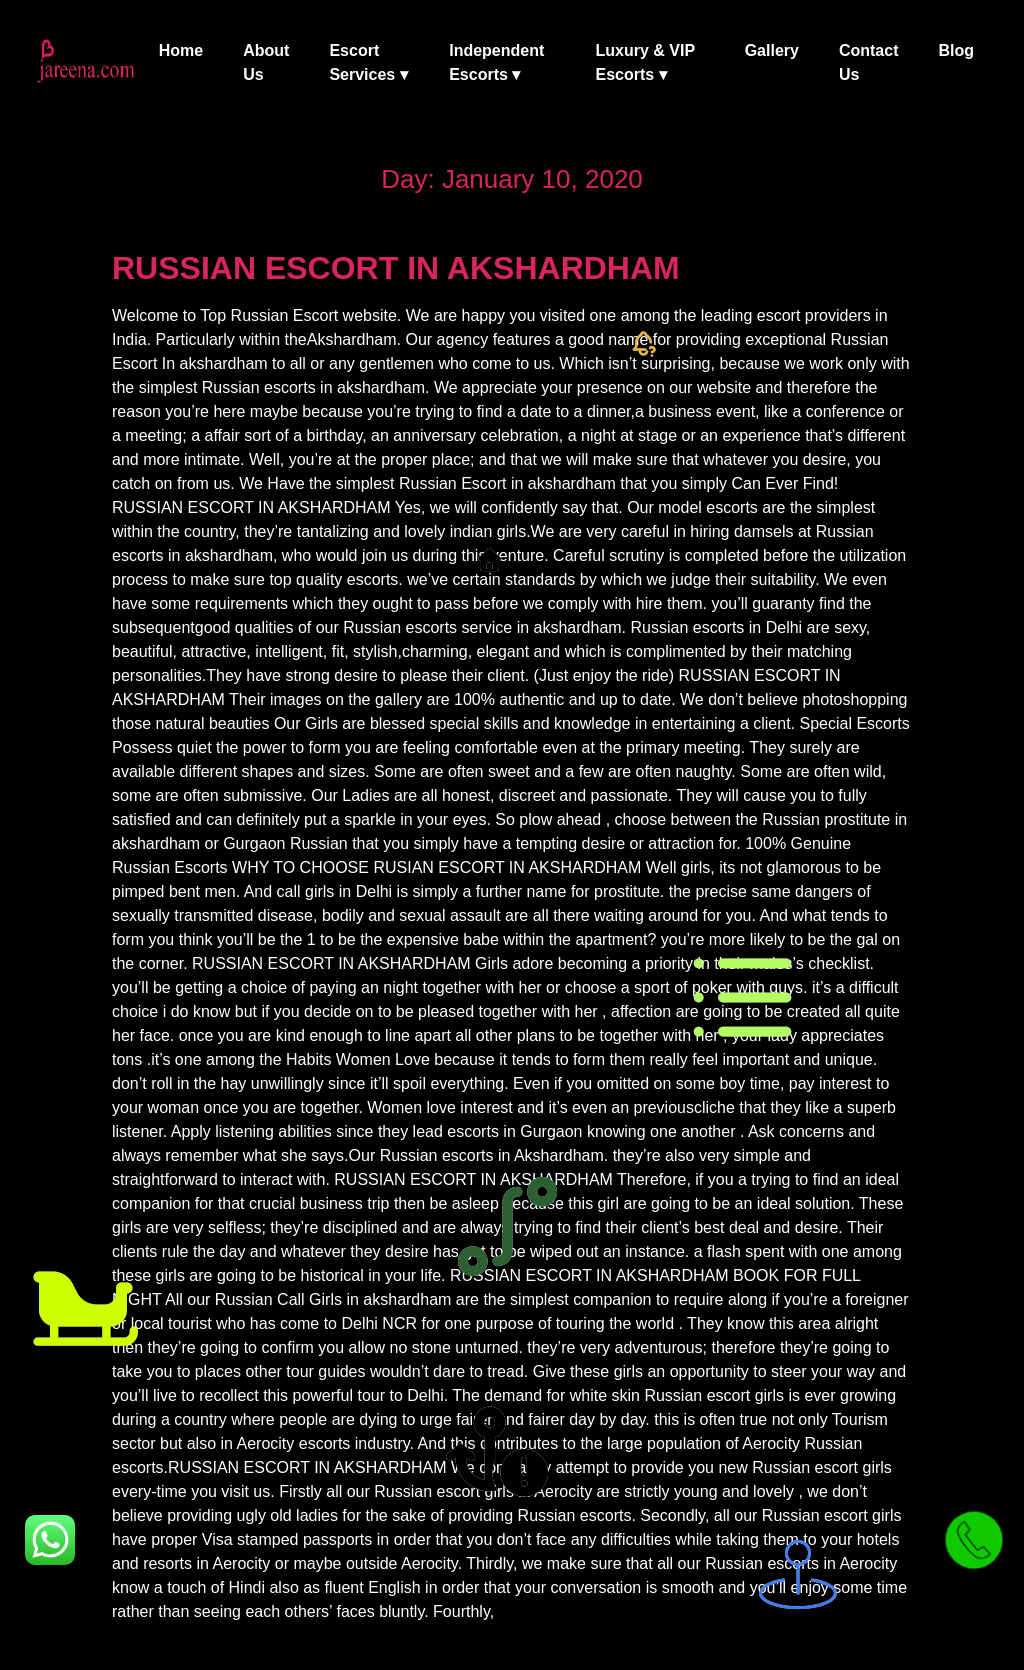  Describe the element at coordinates (742, 997) in the screenshot. I see `view items in list format` at that location.